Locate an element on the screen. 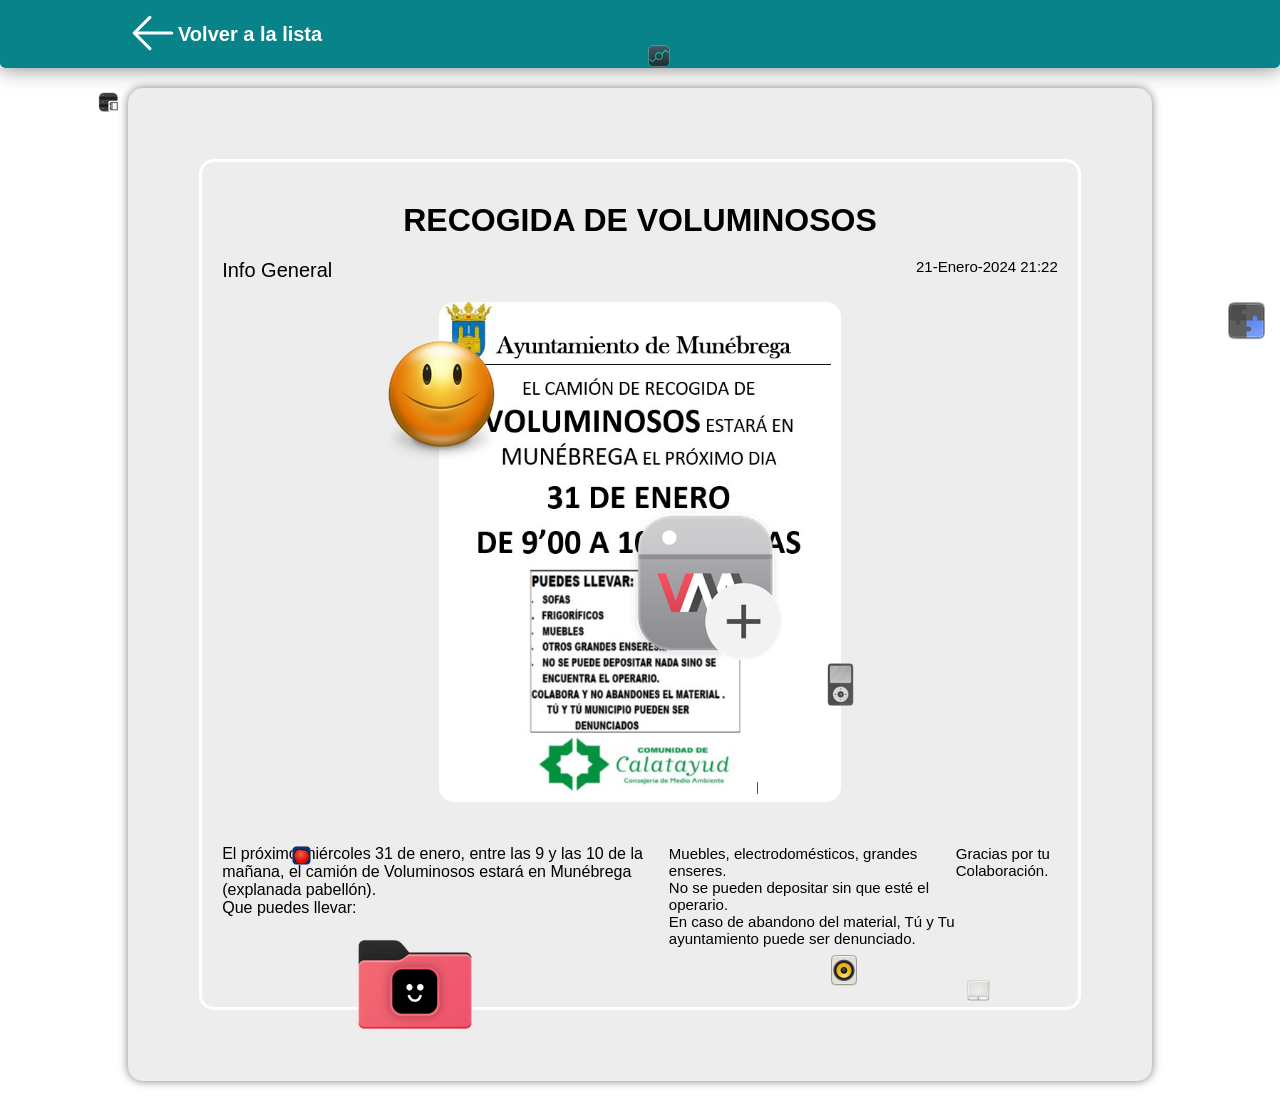  manage bluetooth plugins or extensions is located at coordinates (1246, 320).